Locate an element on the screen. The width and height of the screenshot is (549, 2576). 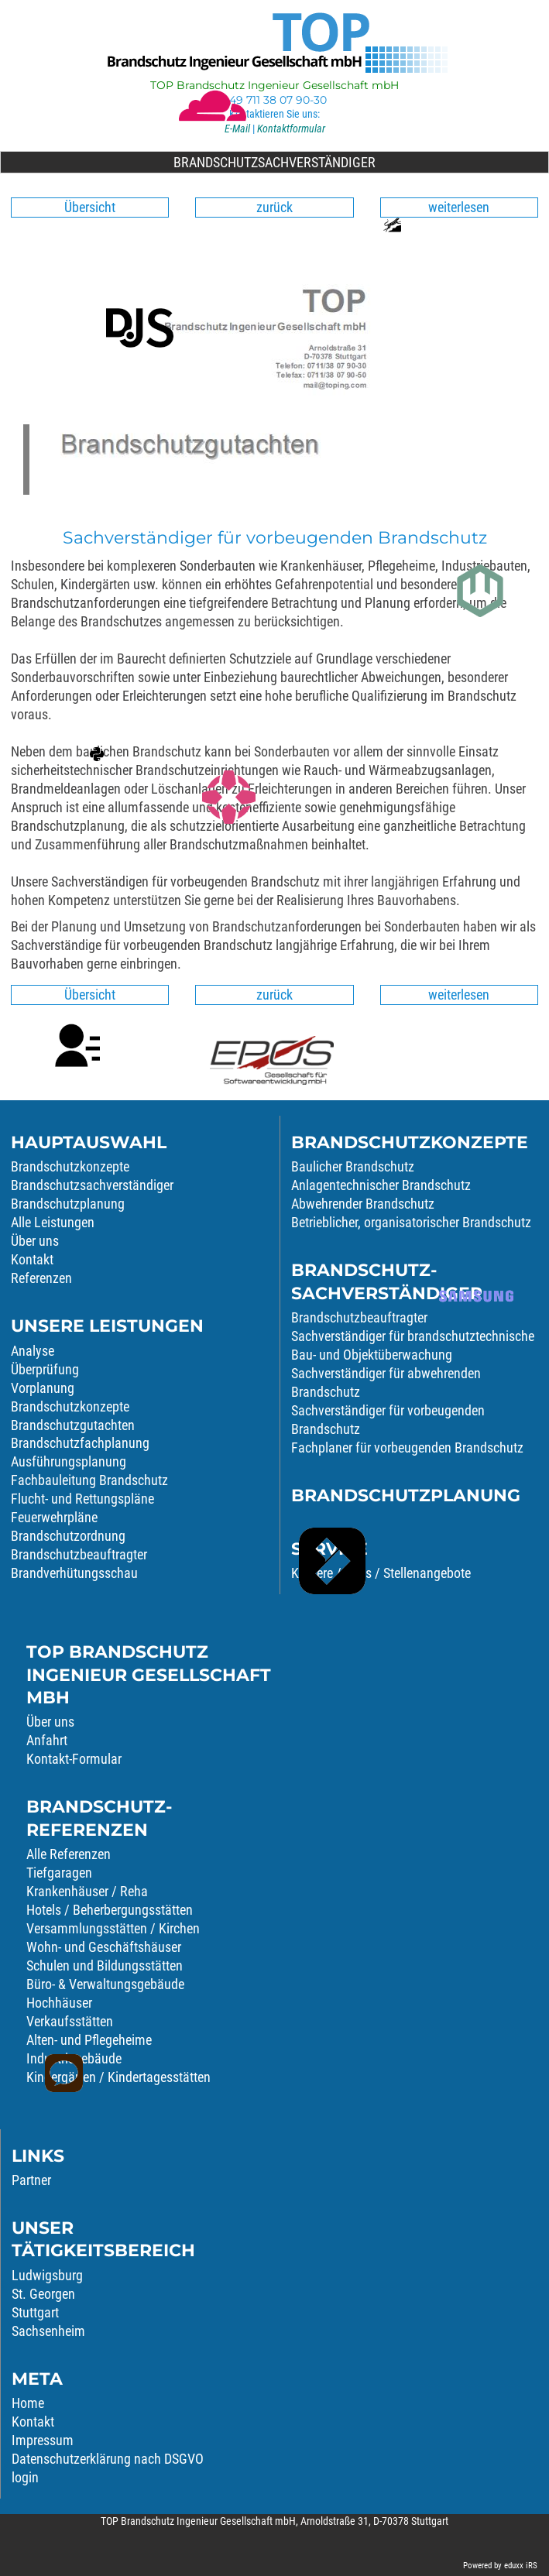
navigate to RocksDB documentation or resources is located at coordinates (392, 225).